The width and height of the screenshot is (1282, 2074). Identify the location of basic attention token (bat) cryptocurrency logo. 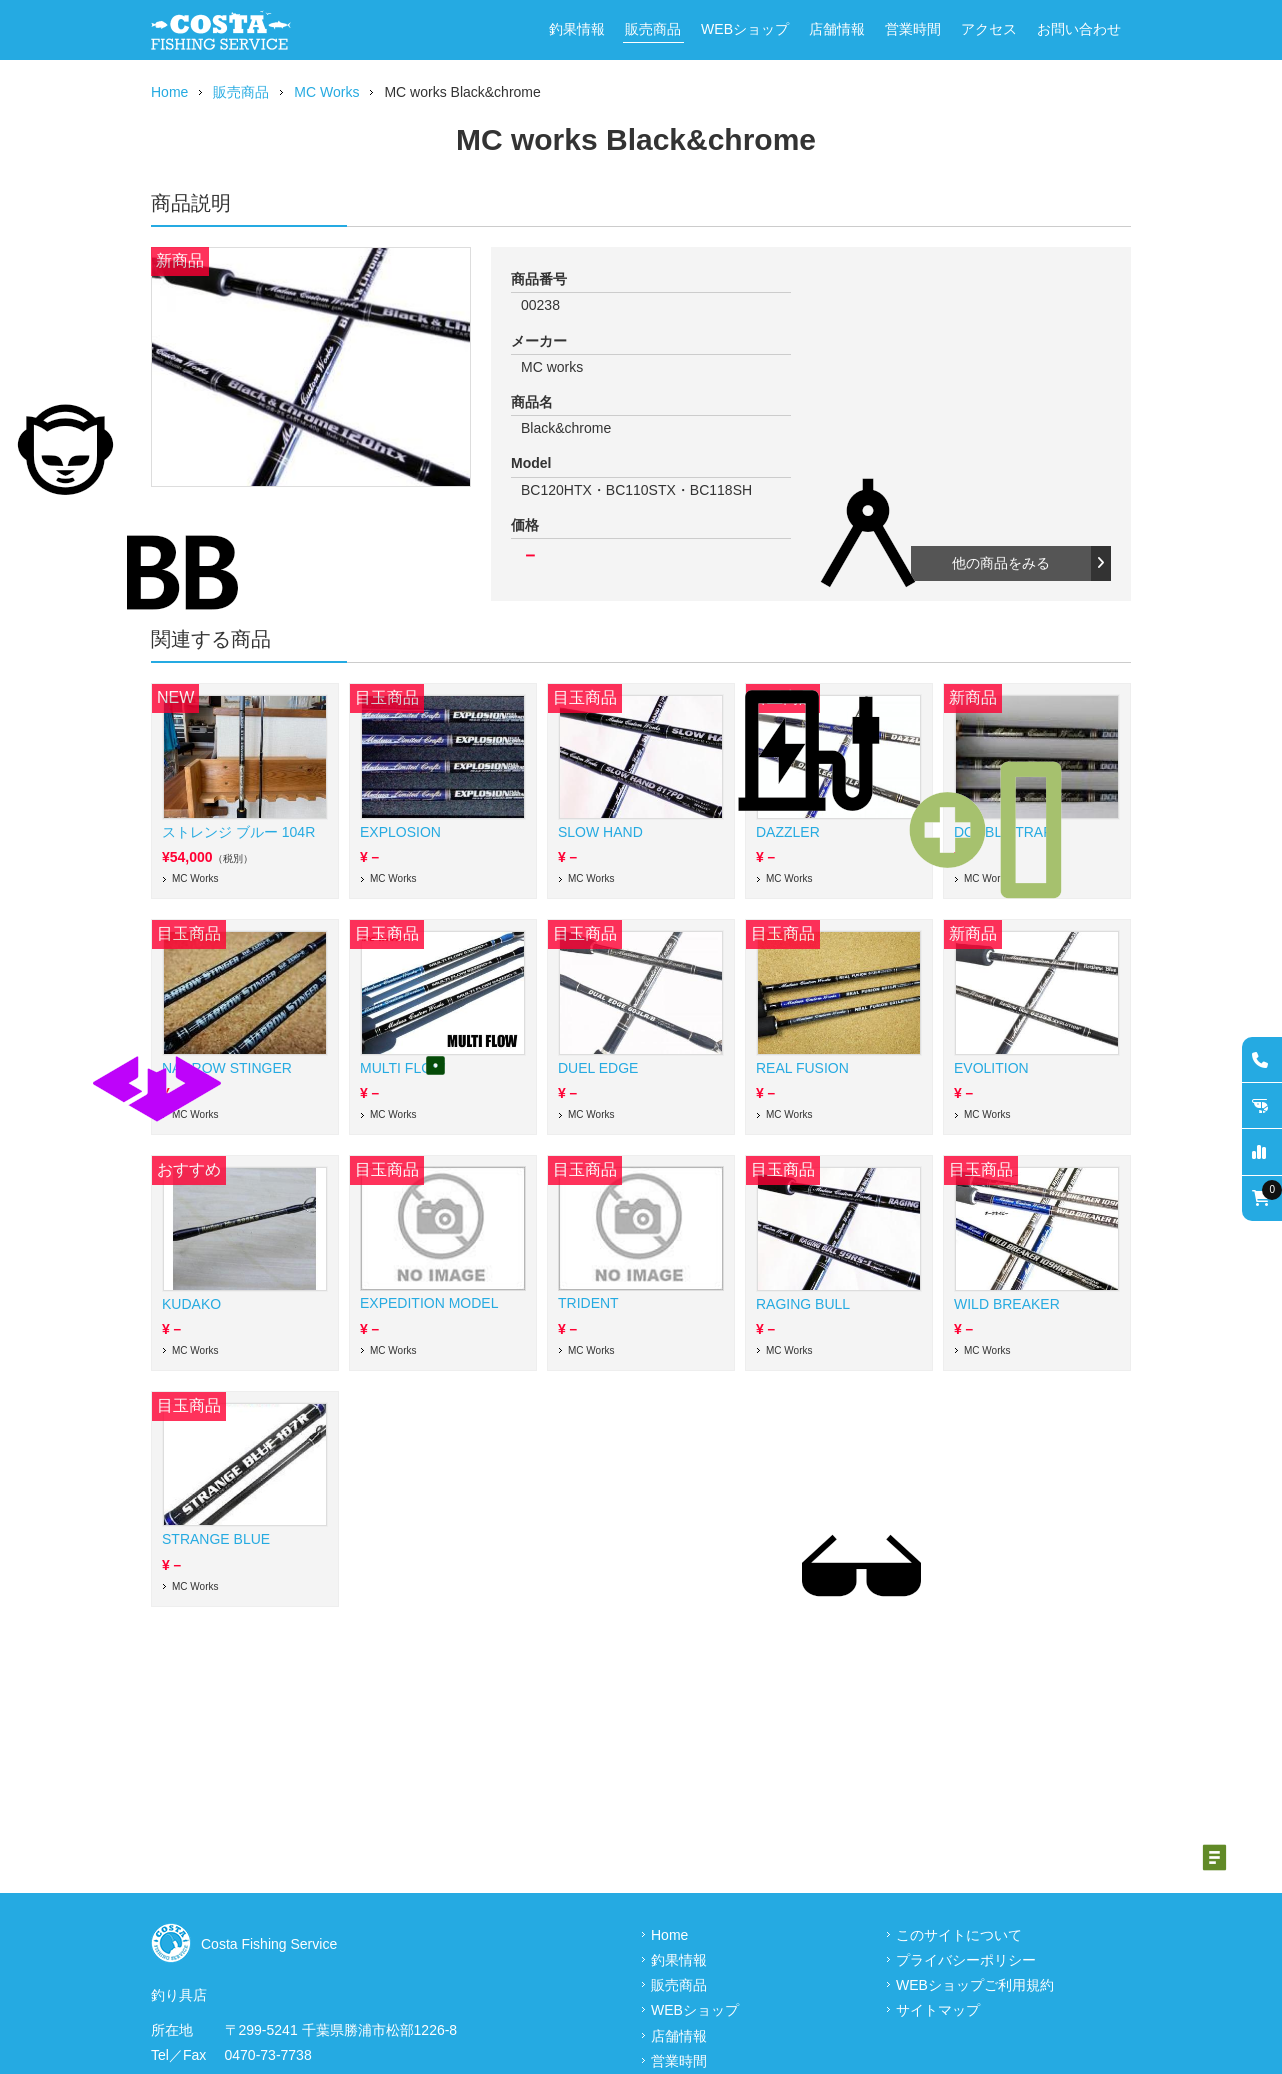
(157, 1089).